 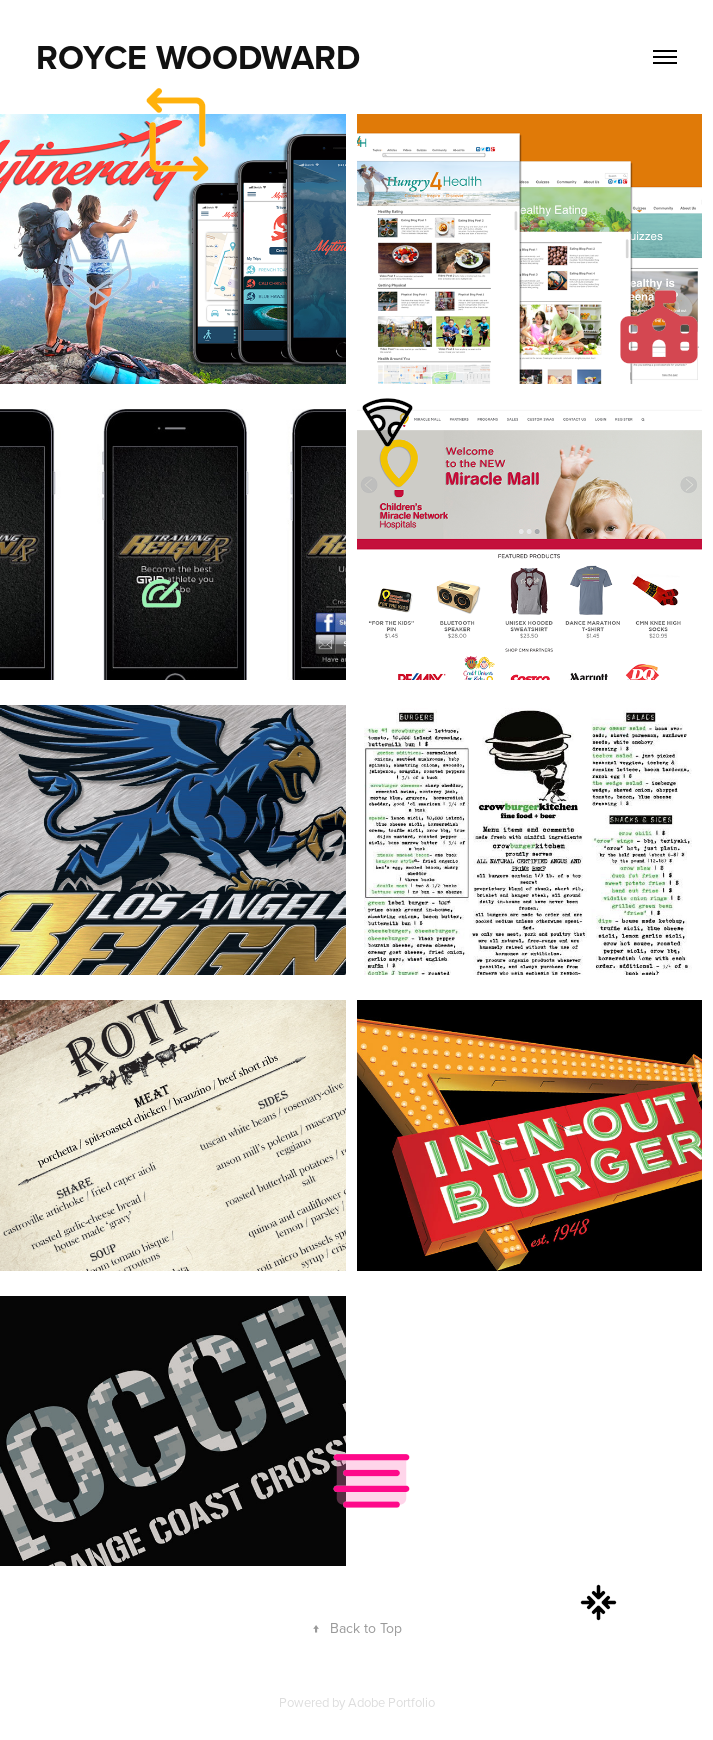 I want to click on view performance or speed metrics, so click(x=161, y=594).